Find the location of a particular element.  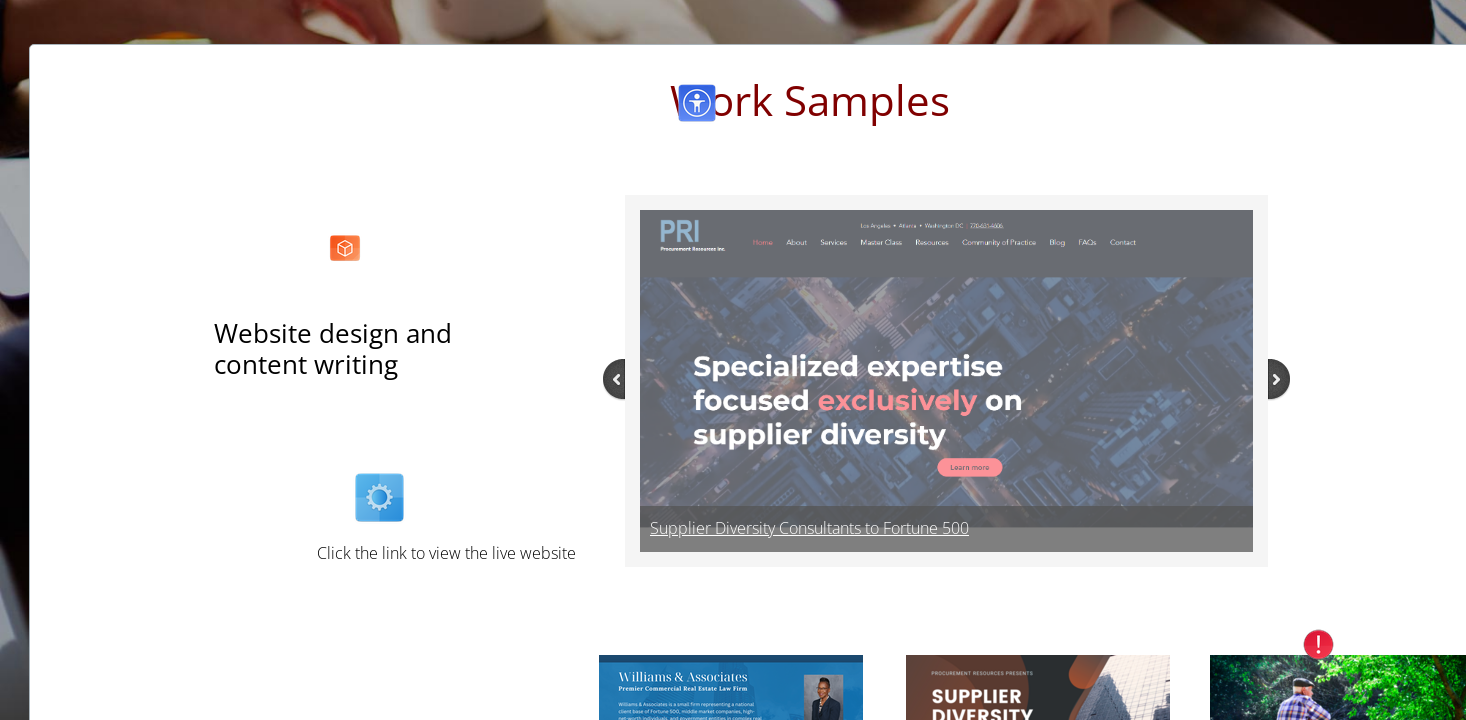

open a 3D model file in OBJ format is located at coordinates (345, 247).